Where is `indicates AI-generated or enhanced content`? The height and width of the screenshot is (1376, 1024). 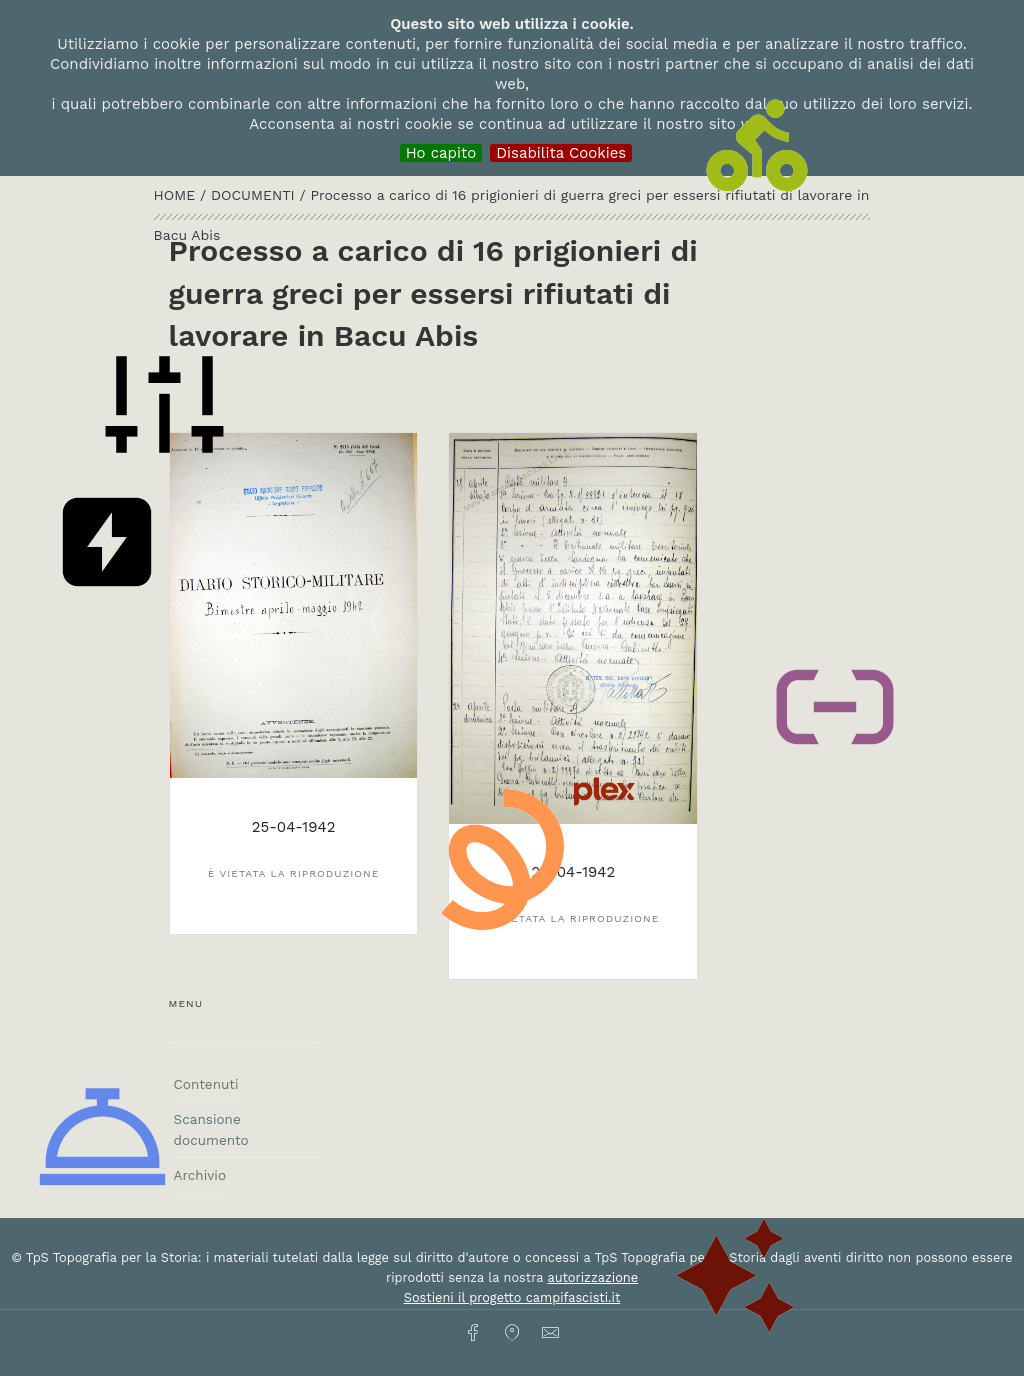
indicates AI-generated or enhanced content is located at coordinates (737, 1275).